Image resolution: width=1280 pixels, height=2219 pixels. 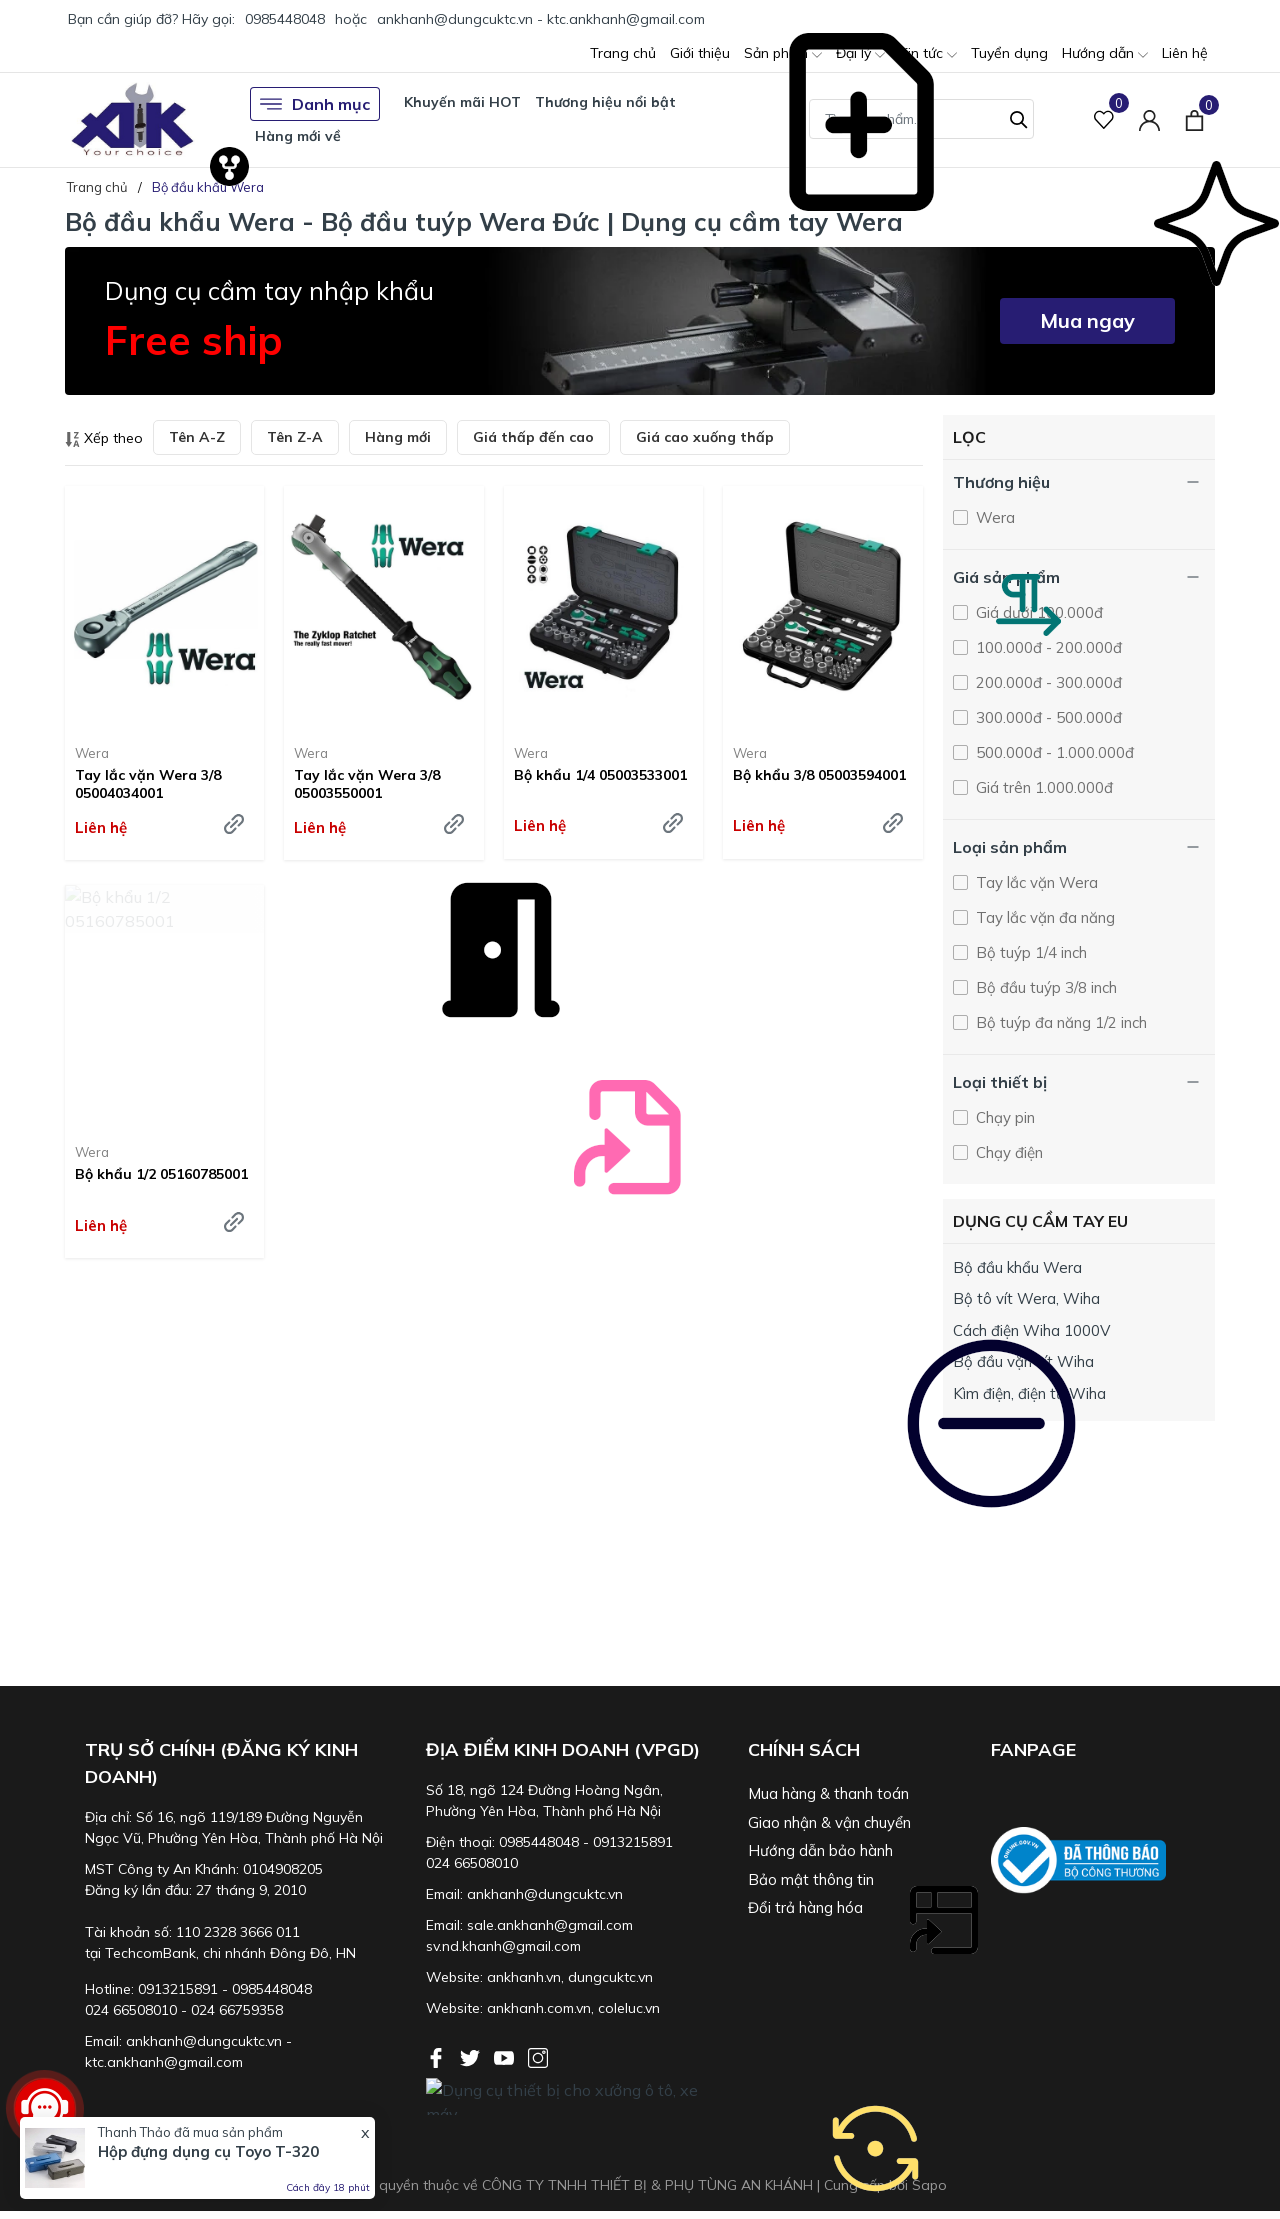 I want to click on indicates access is restricted or blocked, so click(x=991, y=1423).